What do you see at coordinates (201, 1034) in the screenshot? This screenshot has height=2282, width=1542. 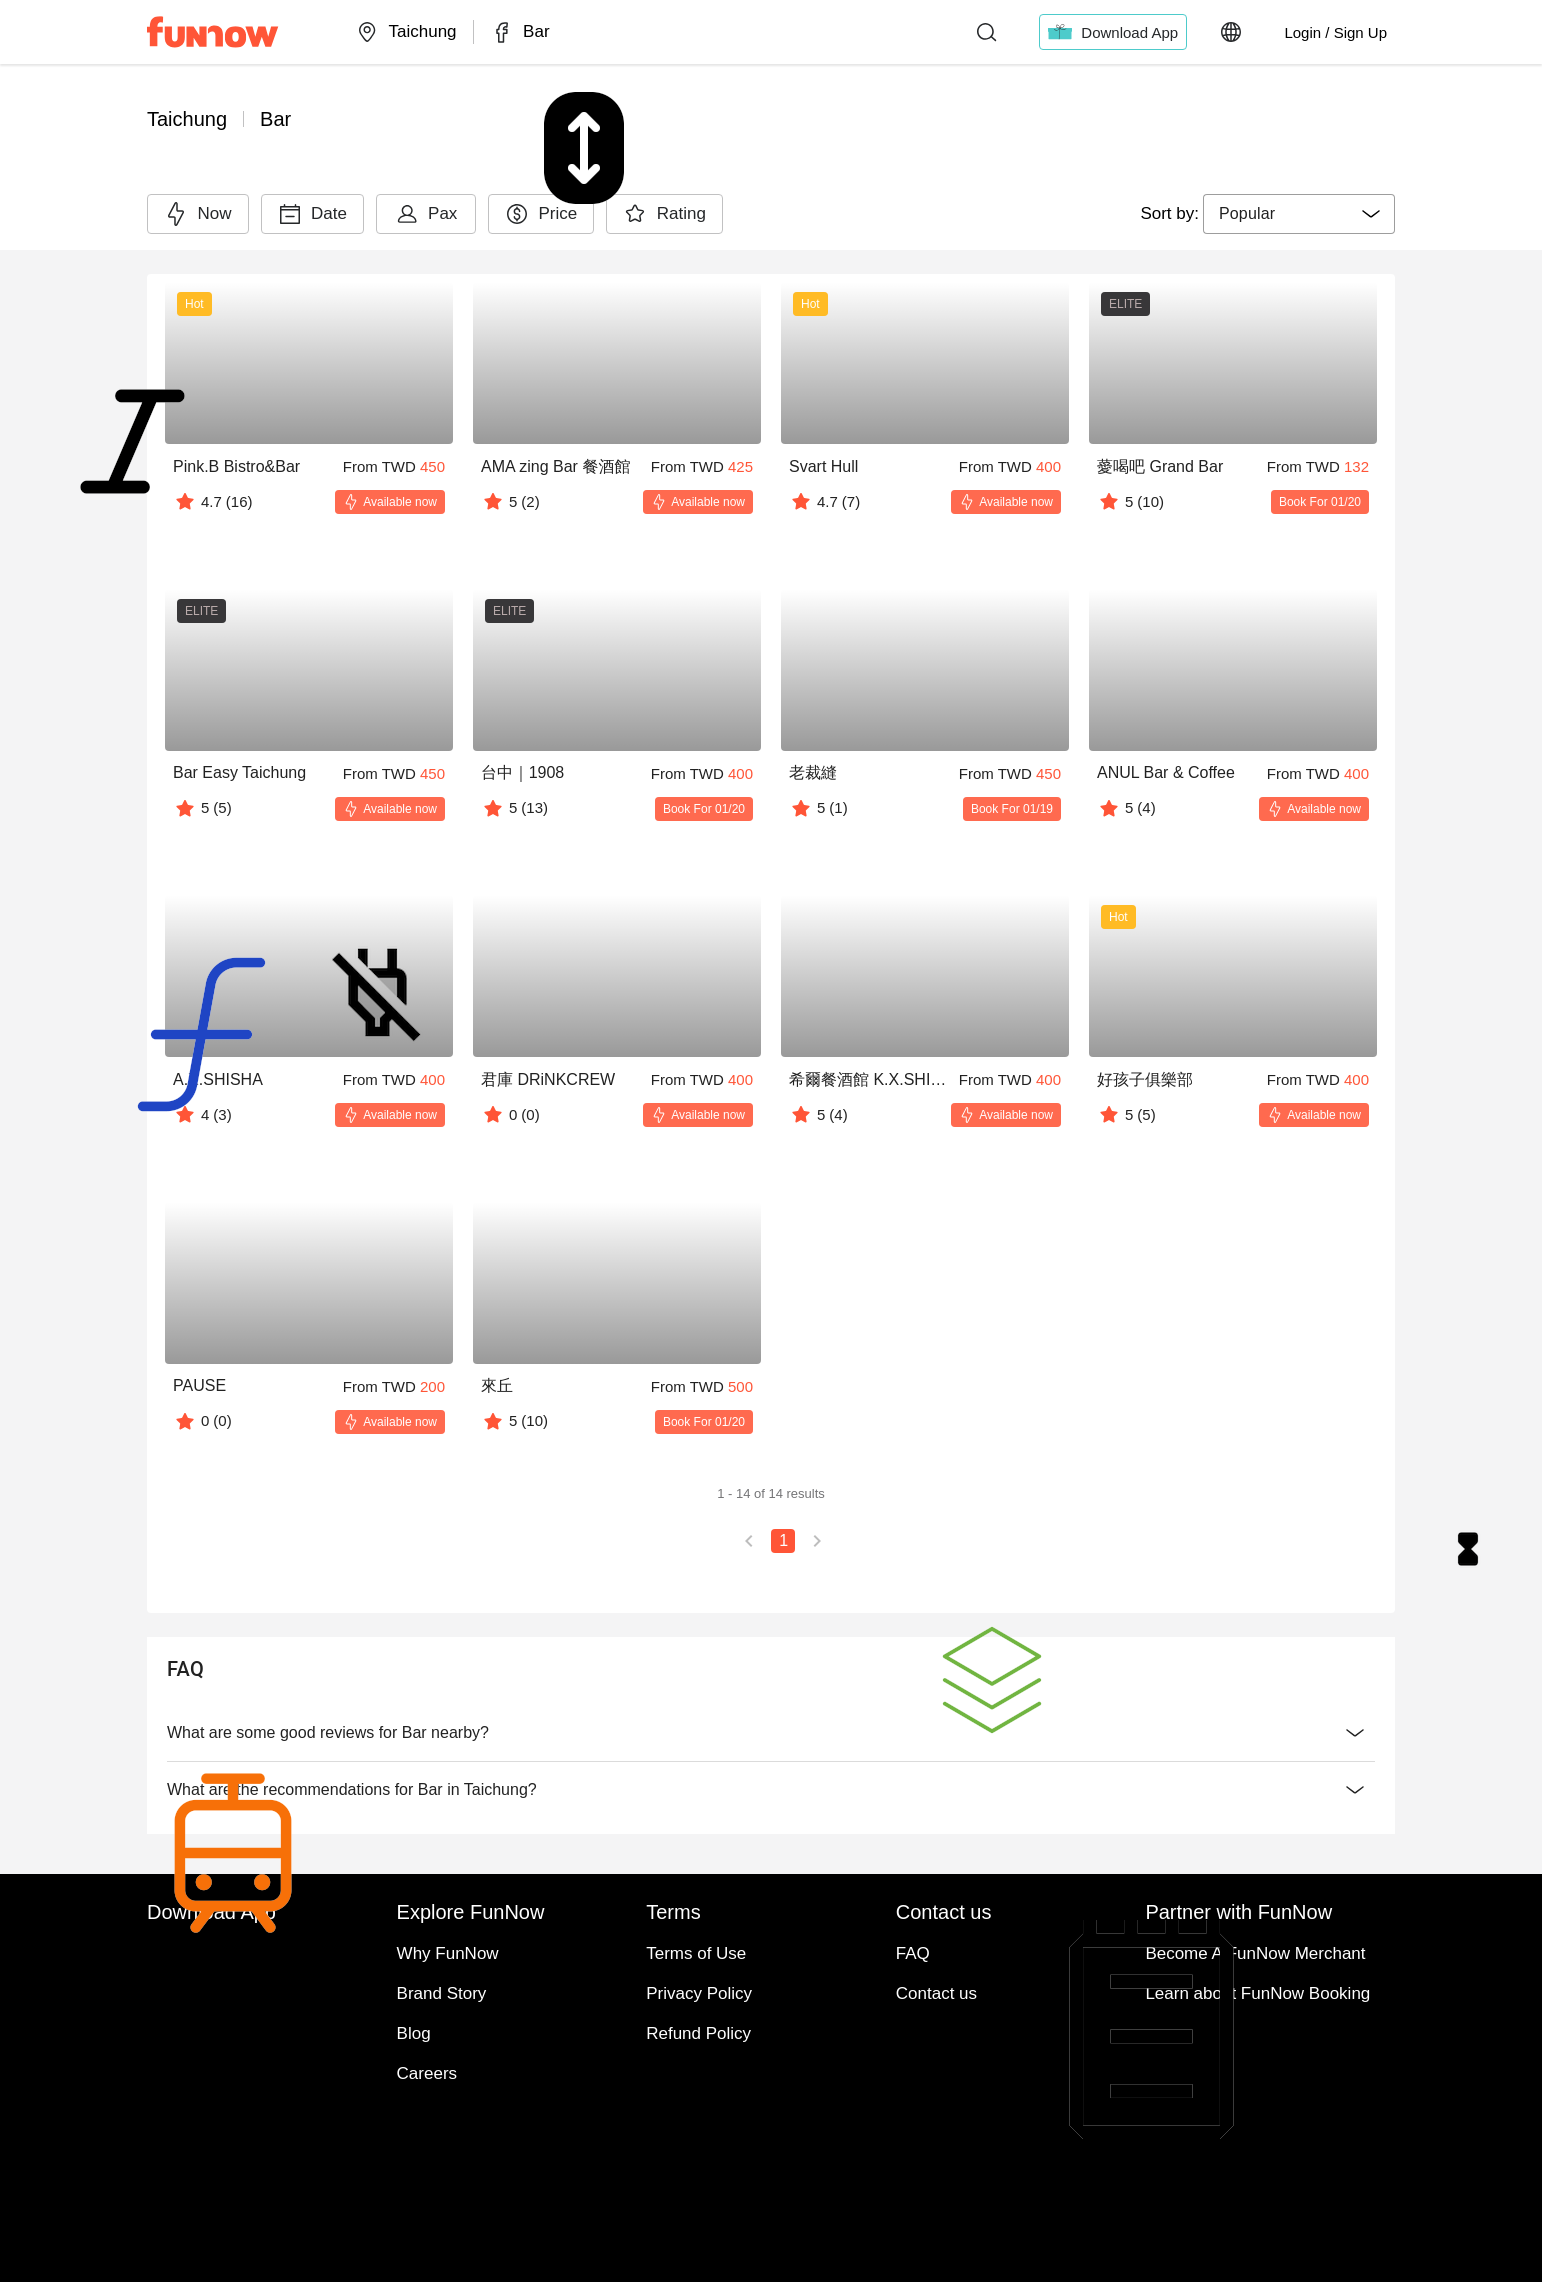 I see `access mathematical functions or formulas` at bounding box center [201, 1034].